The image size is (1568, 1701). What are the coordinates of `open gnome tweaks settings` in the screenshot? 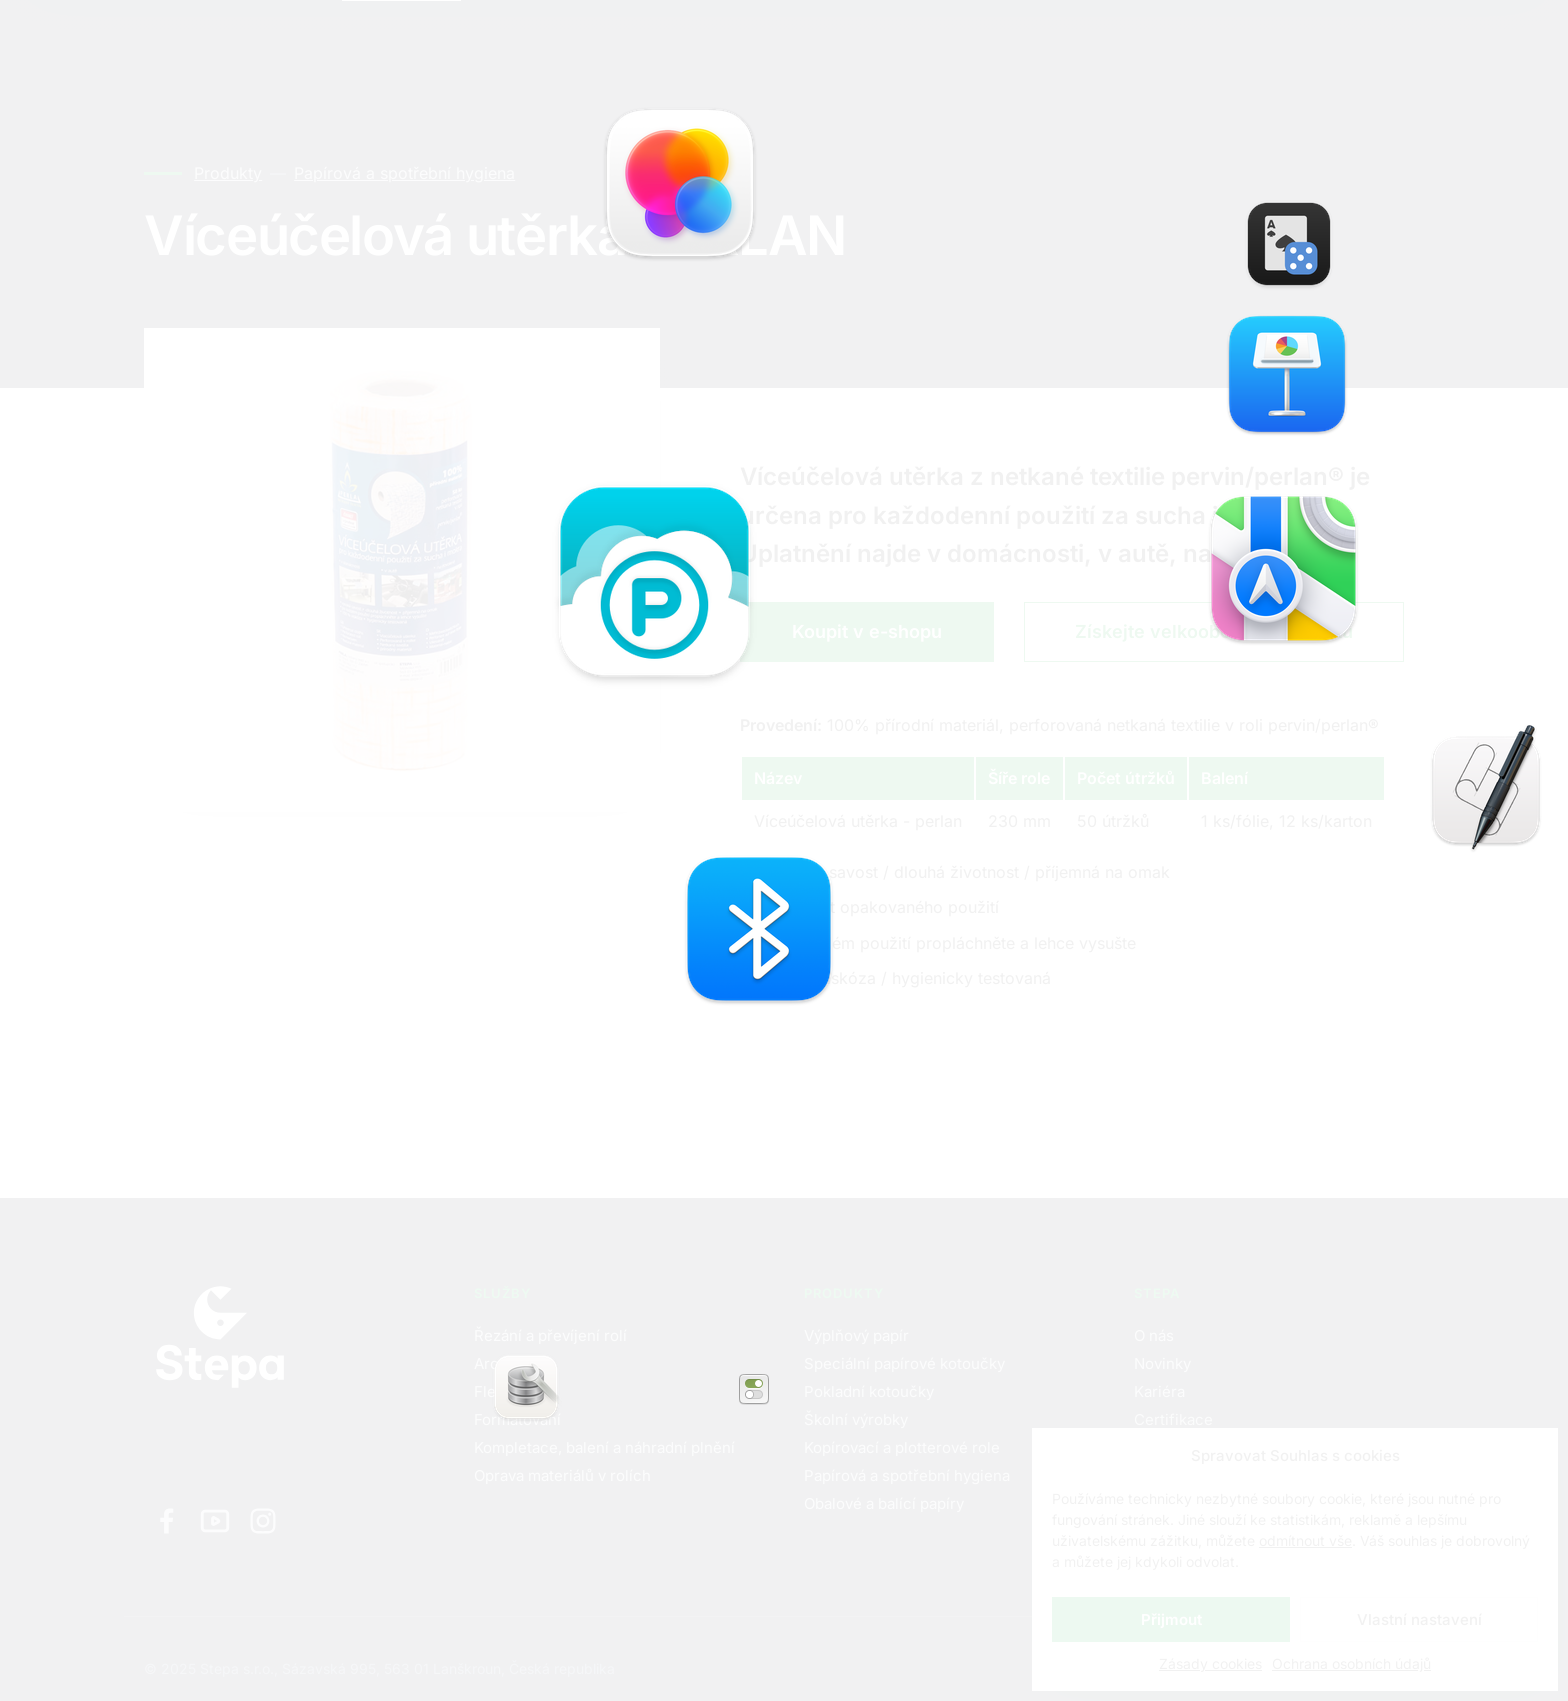 It's located at (754, 1389).